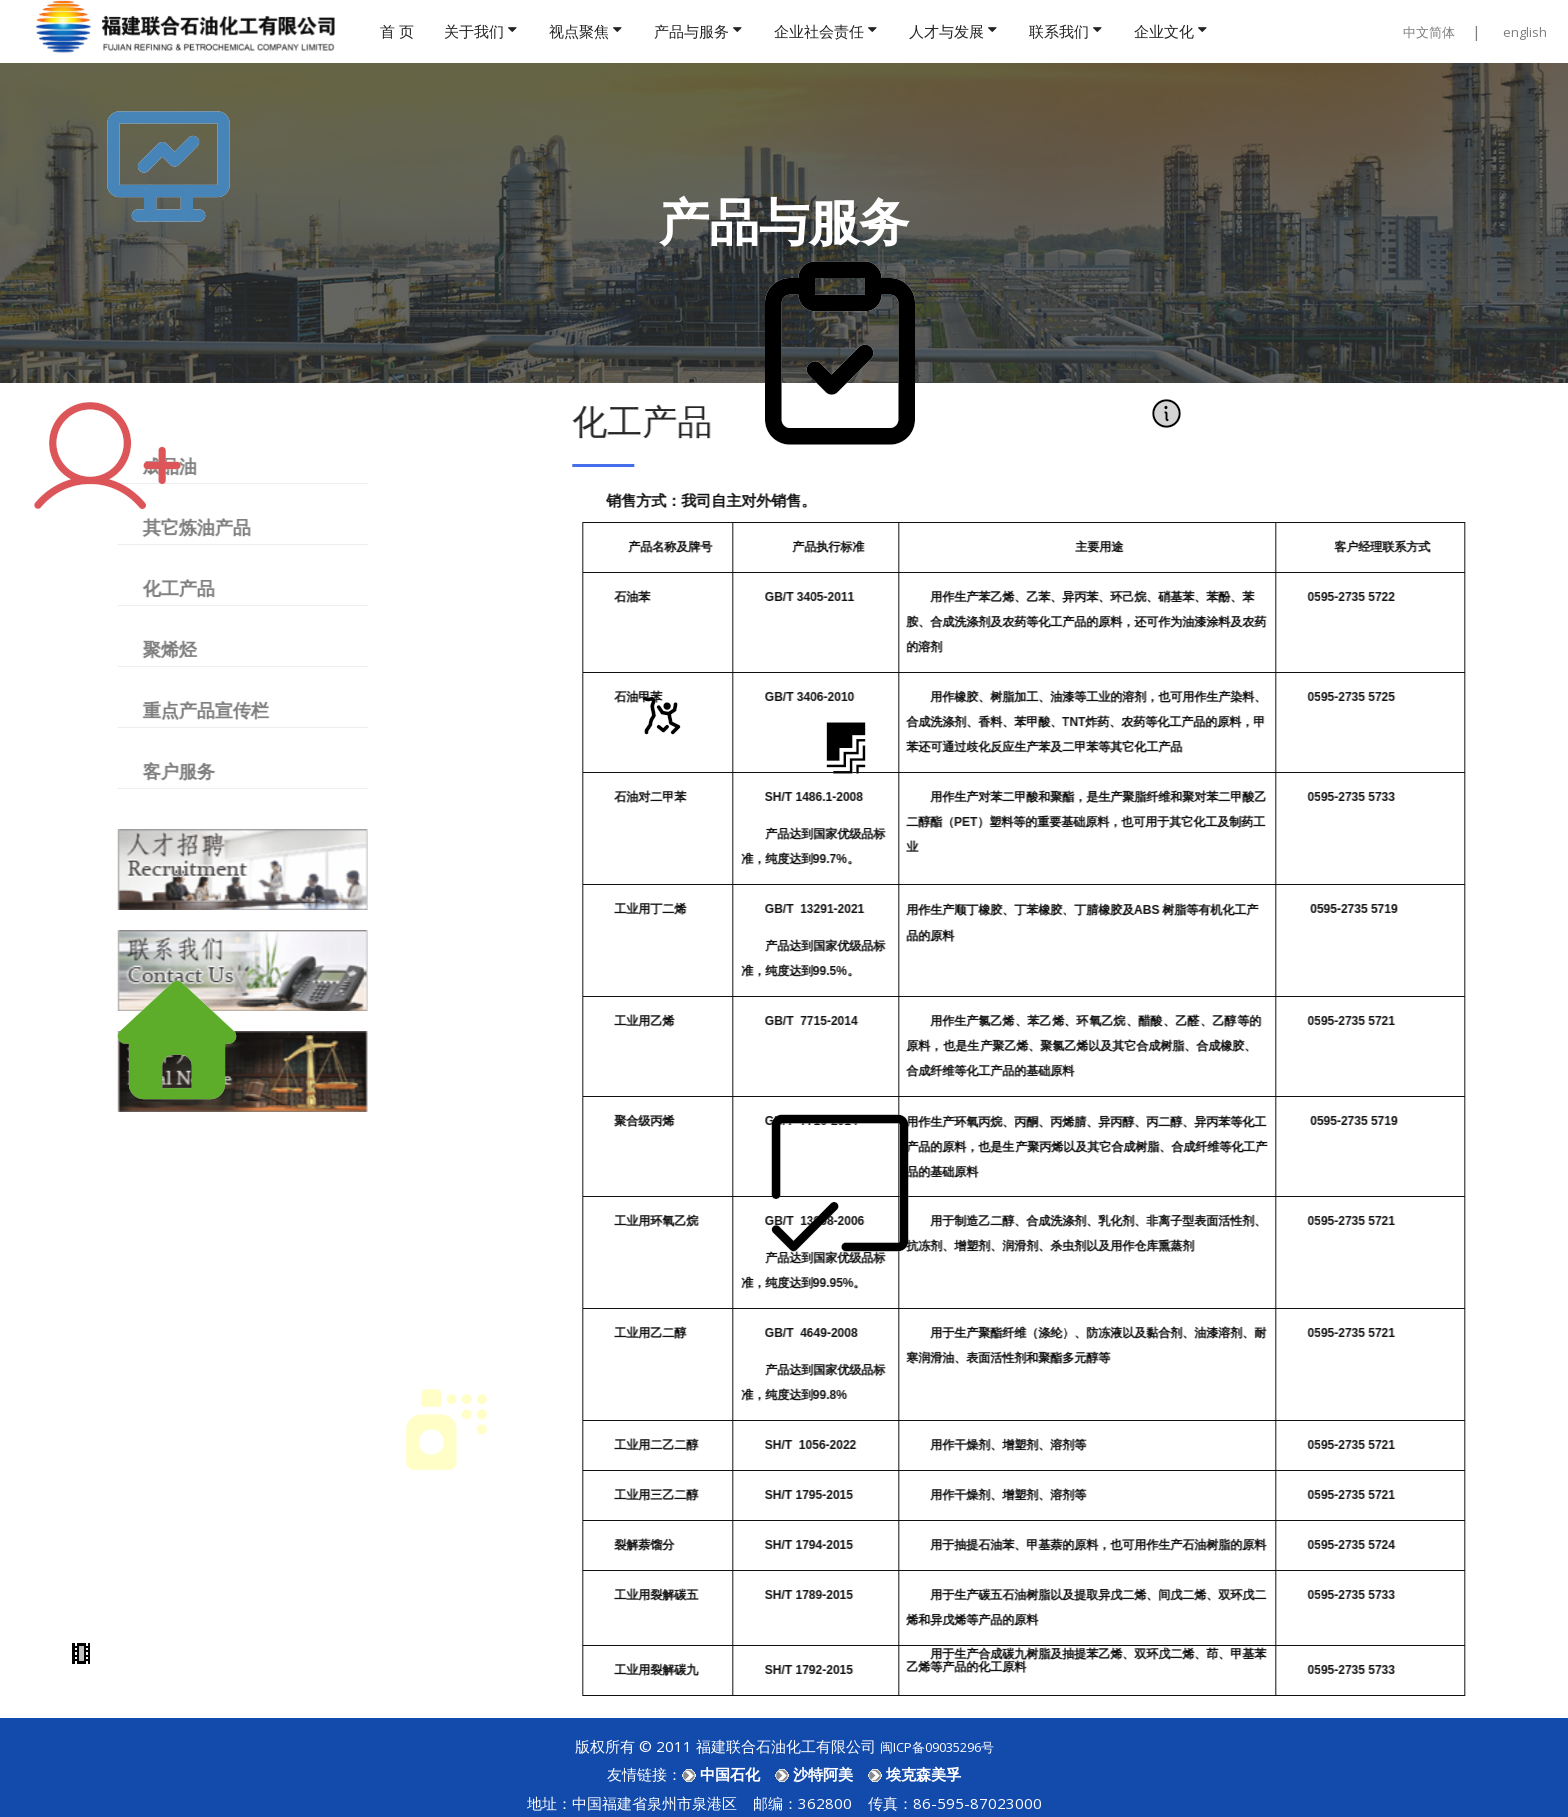 This screenshot has height=1817, width=1568. I want to click on access spray or paint tools, so click(441, 1429).